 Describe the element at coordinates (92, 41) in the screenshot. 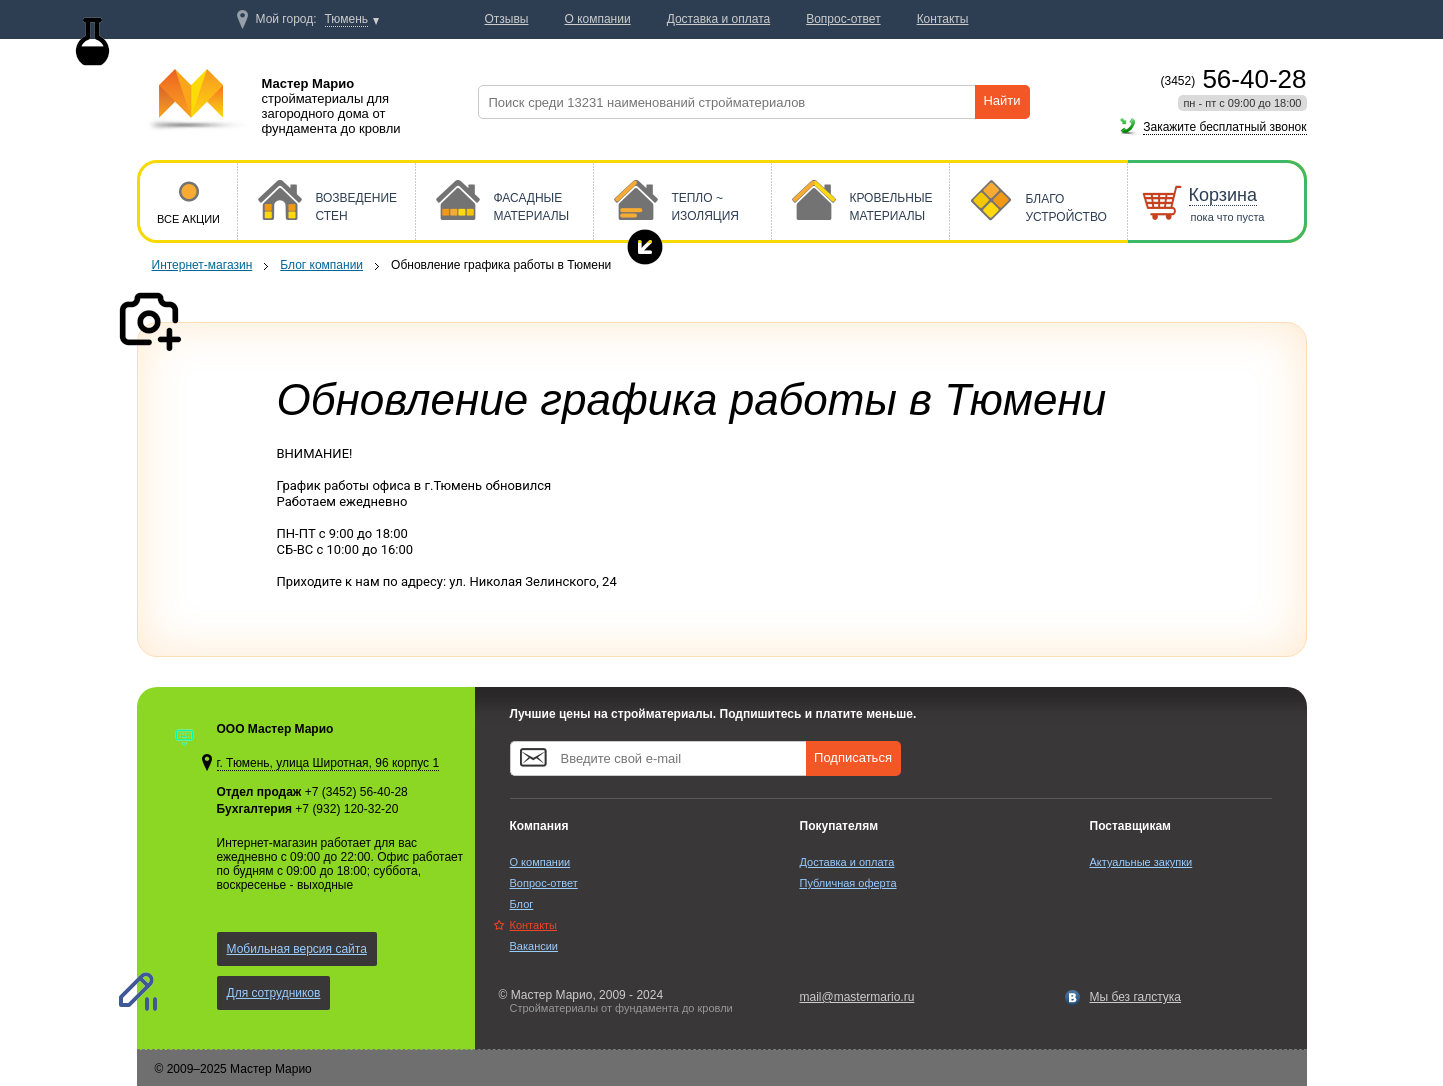

I see `access laboratory or science features` at that location.